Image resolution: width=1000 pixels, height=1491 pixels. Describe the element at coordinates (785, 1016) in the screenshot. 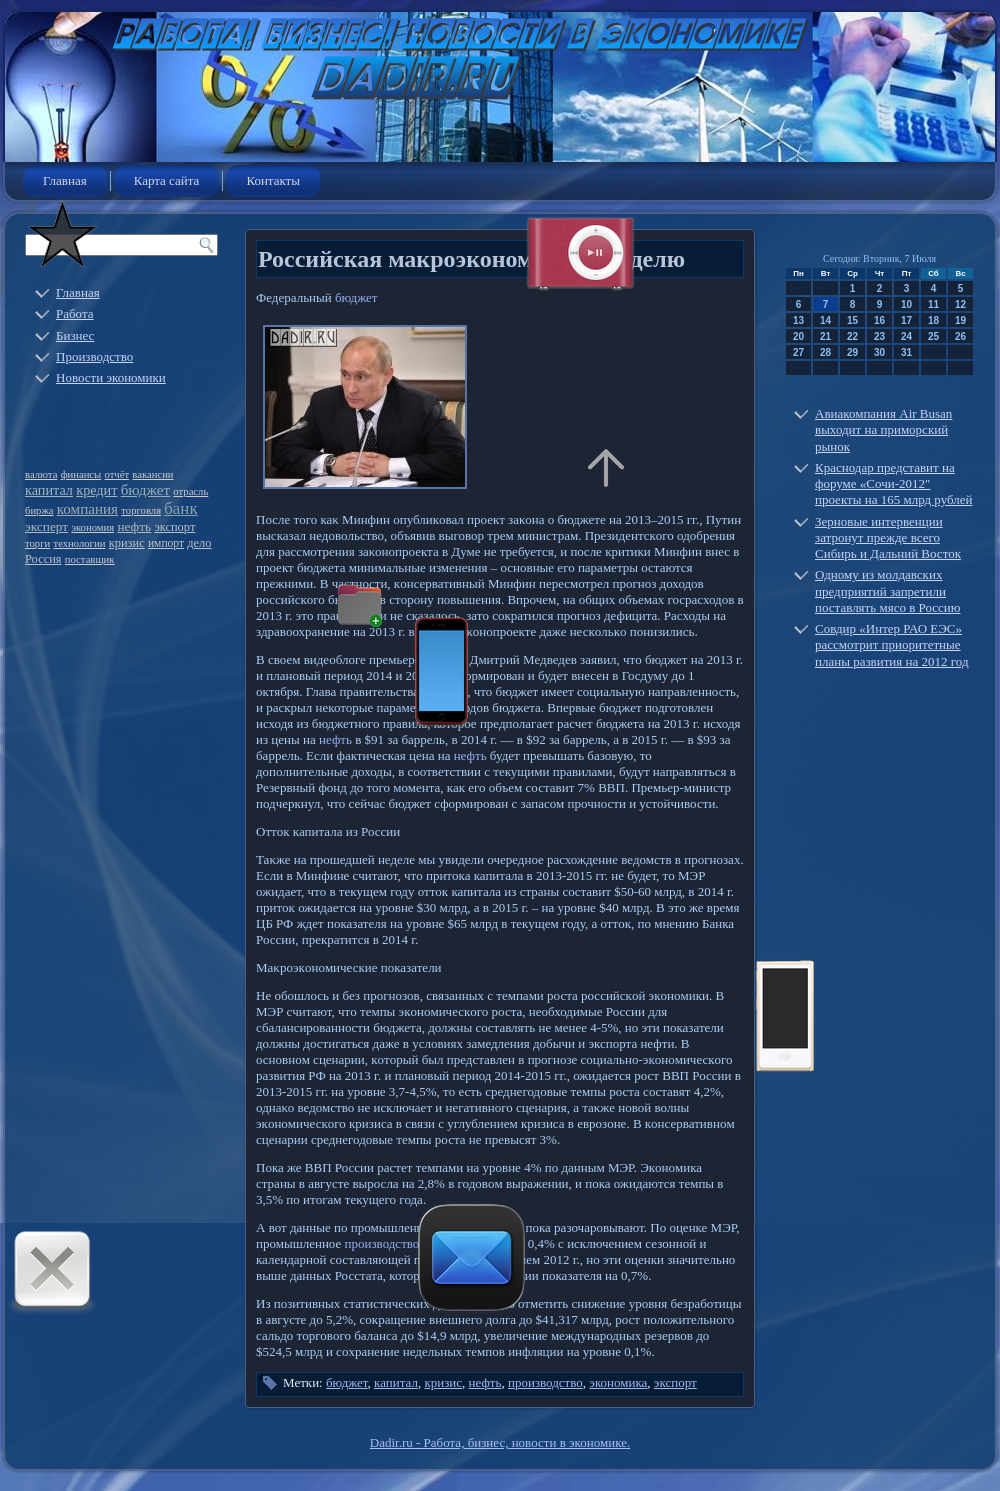

I see `iPod nano device connected` at that location.